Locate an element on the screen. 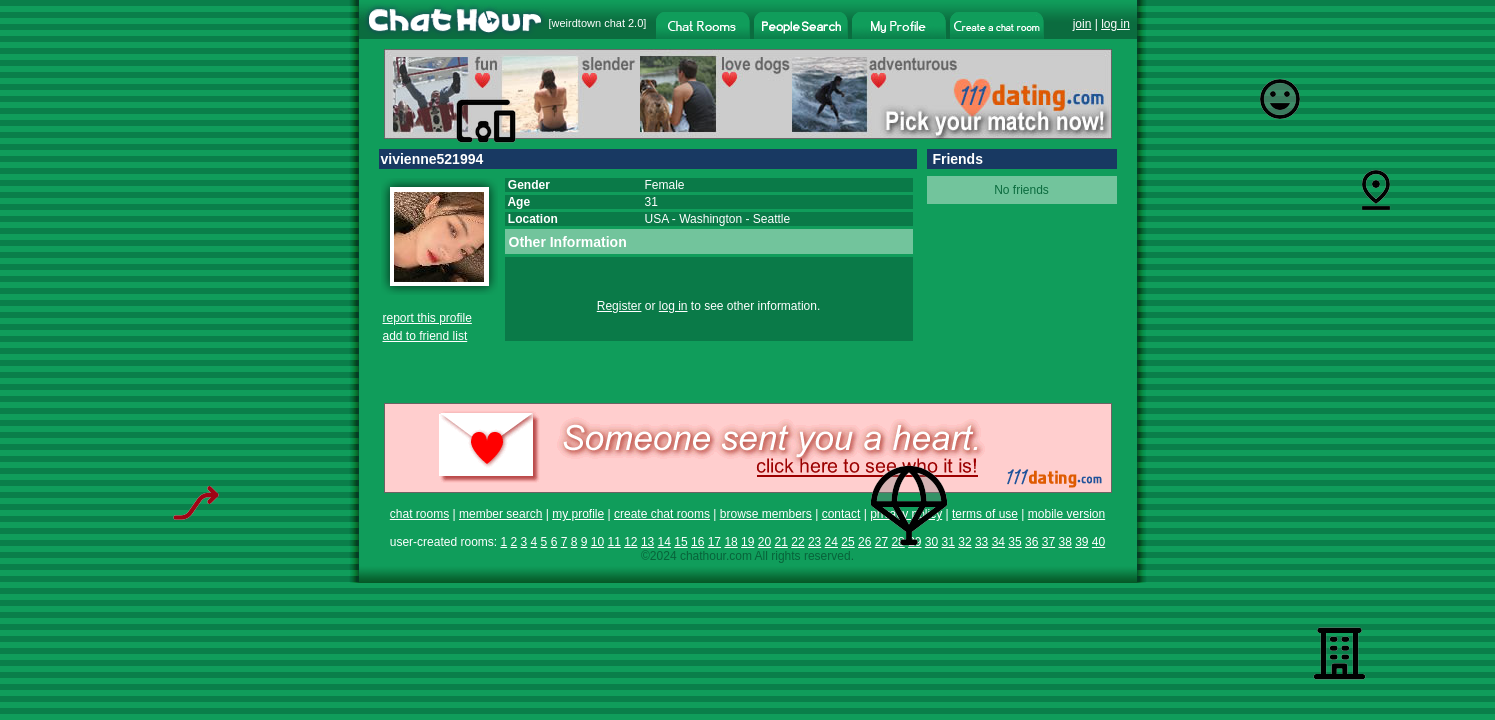  view office or business location is located at coordinates (1339, 653).